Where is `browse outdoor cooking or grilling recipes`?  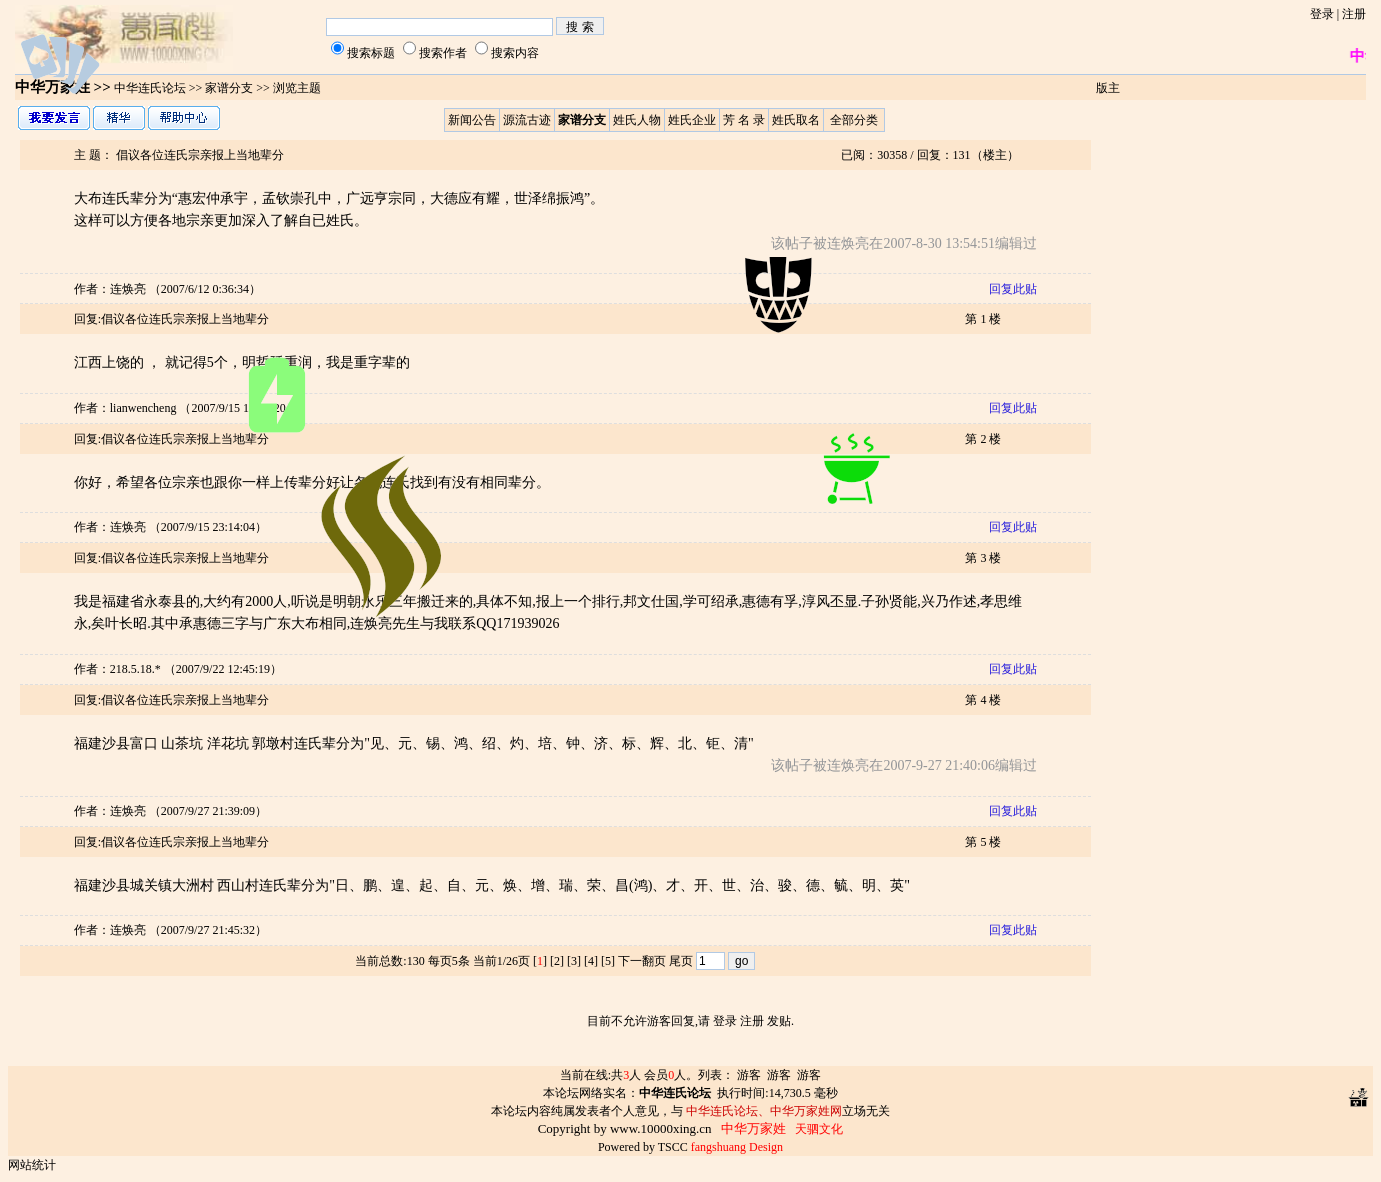
browse outdoor cooking or grilling recipes is located at coordinates (855, 468).